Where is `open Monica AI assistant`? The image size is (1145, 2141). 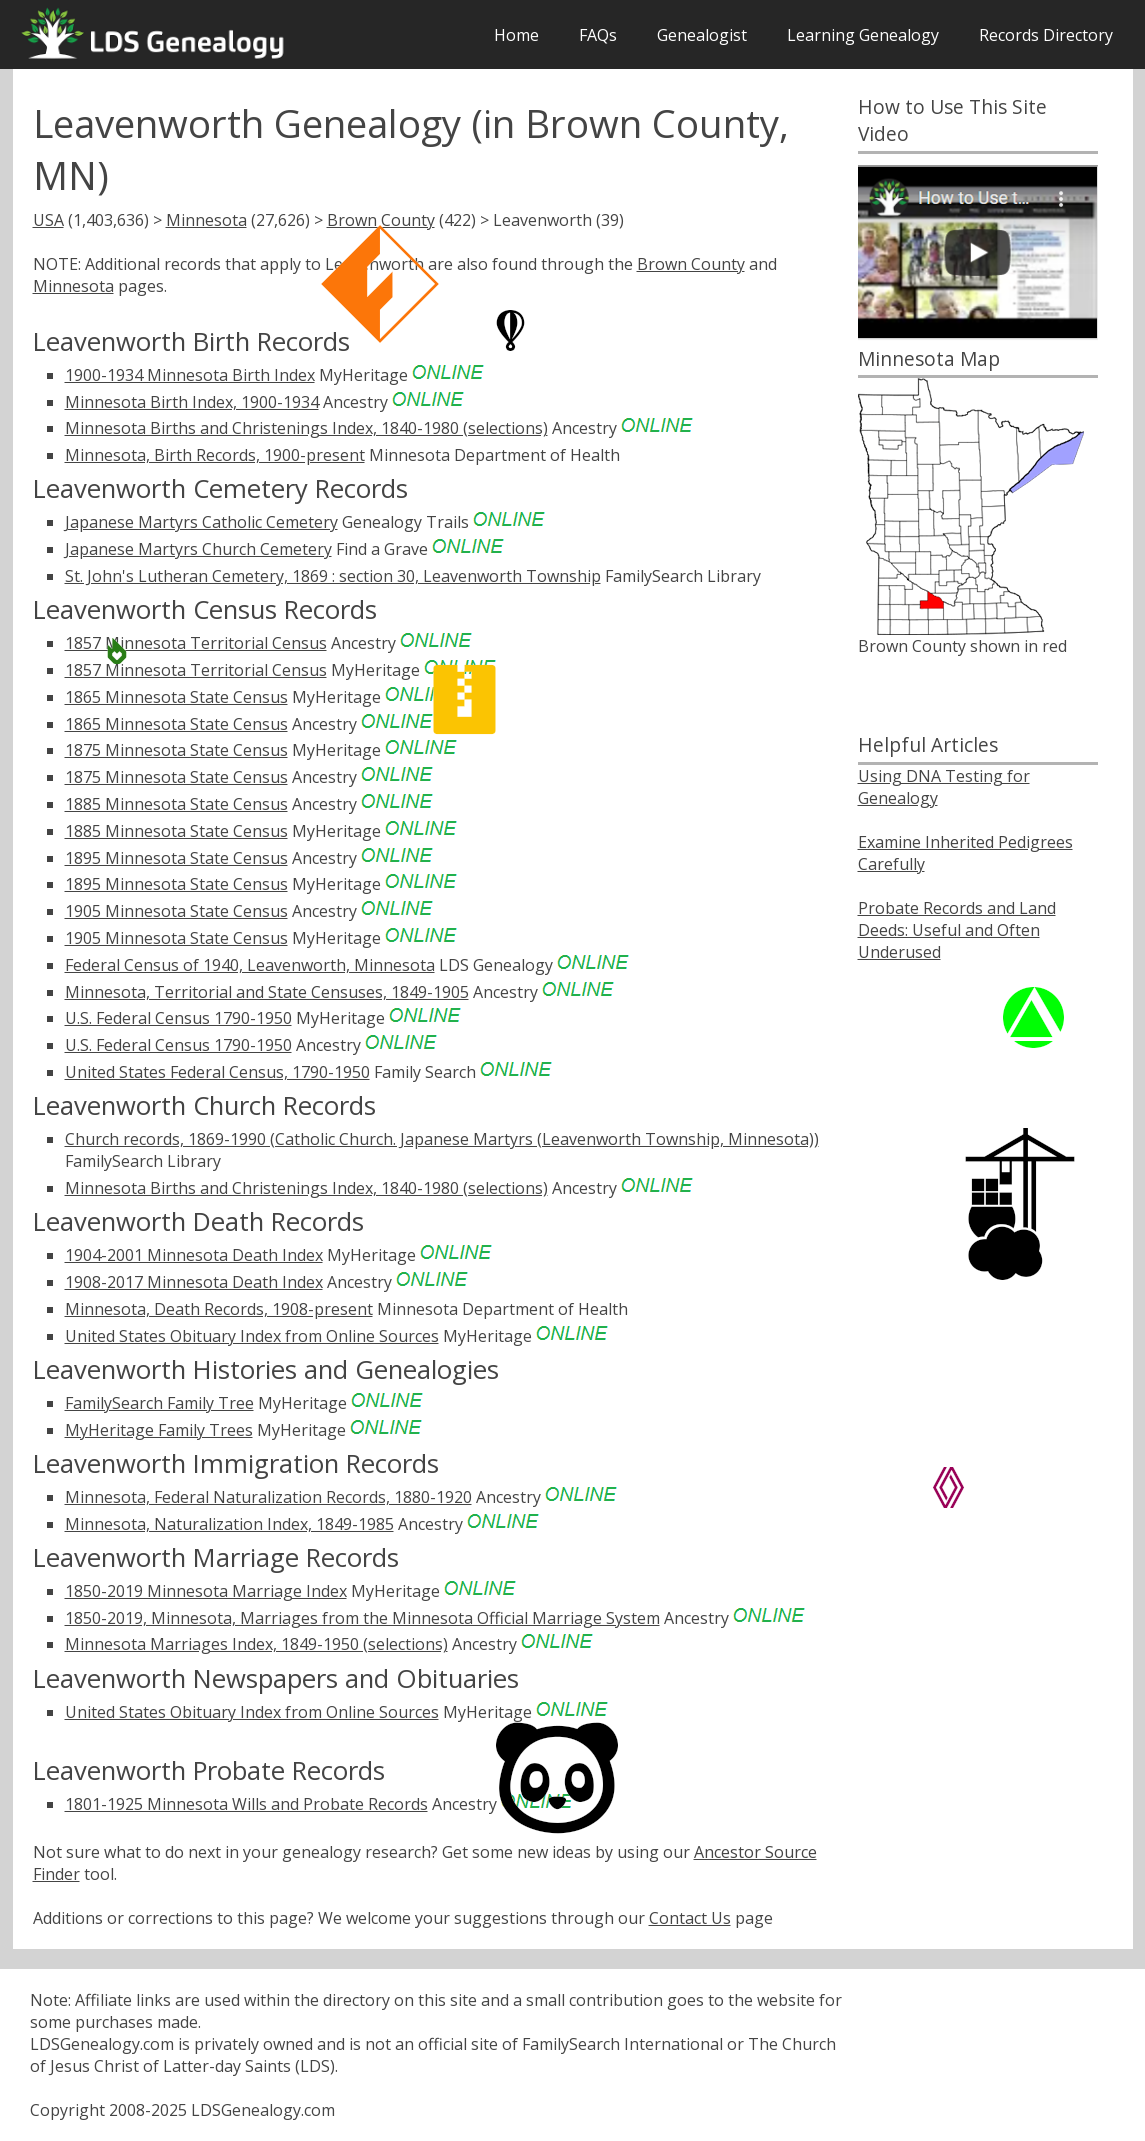 open Monica AI assistant is located at coordinates (557, 1778).